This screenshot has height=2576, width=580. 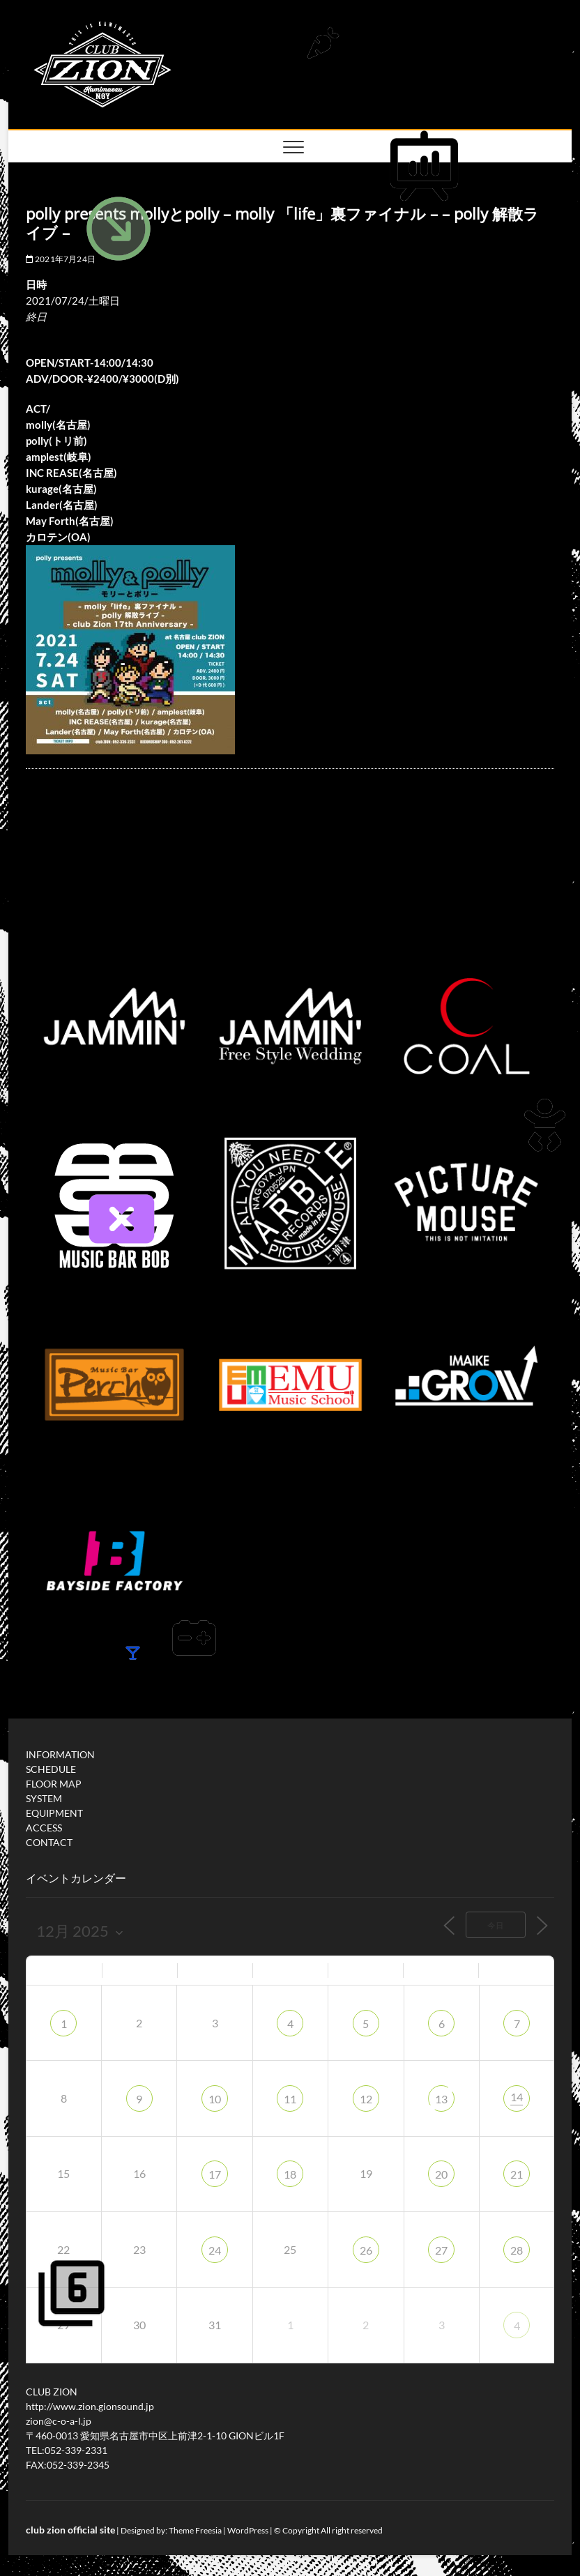 What do you see at coordinates (194, 1639) in the screenshot?
I see `check vehicle battery status` at bounding box center [194, 1639].